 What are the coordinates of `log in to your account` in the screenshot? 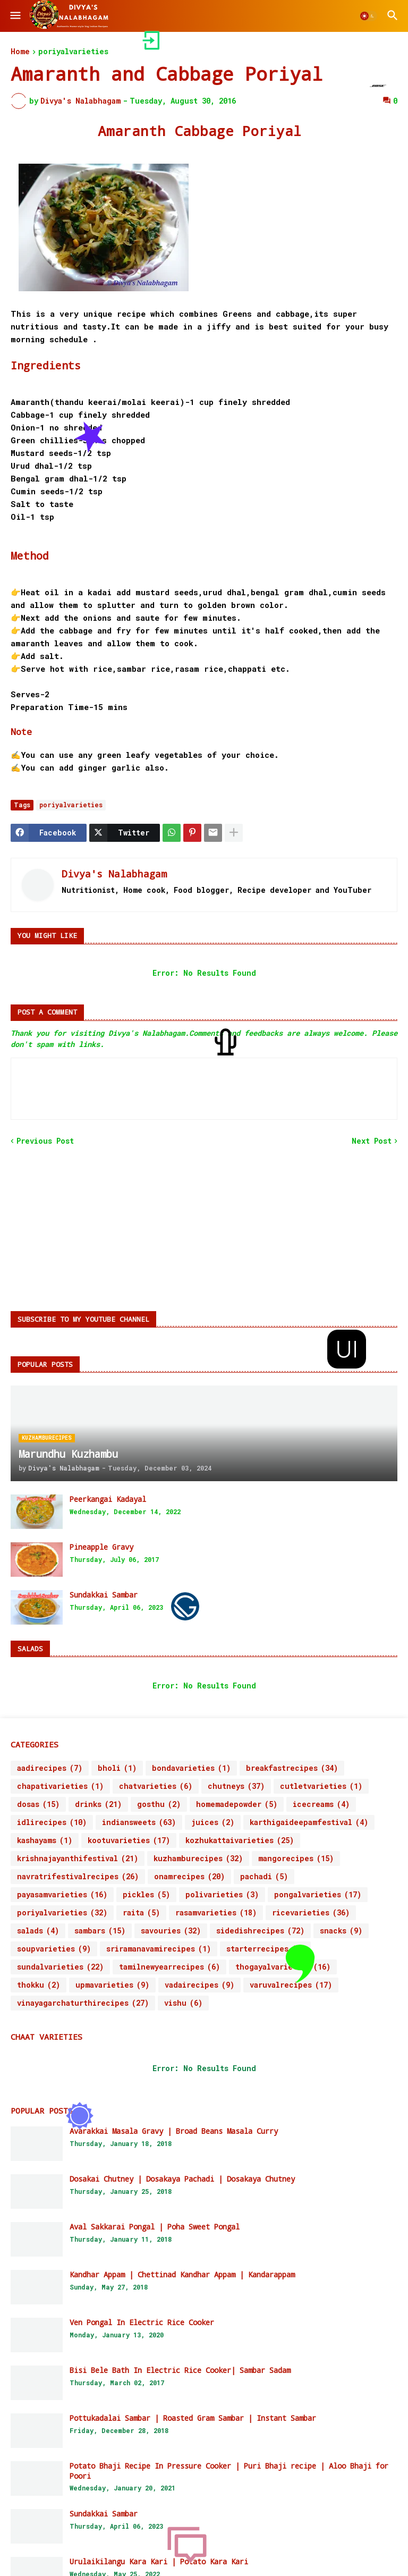 It's located at (152, 40).